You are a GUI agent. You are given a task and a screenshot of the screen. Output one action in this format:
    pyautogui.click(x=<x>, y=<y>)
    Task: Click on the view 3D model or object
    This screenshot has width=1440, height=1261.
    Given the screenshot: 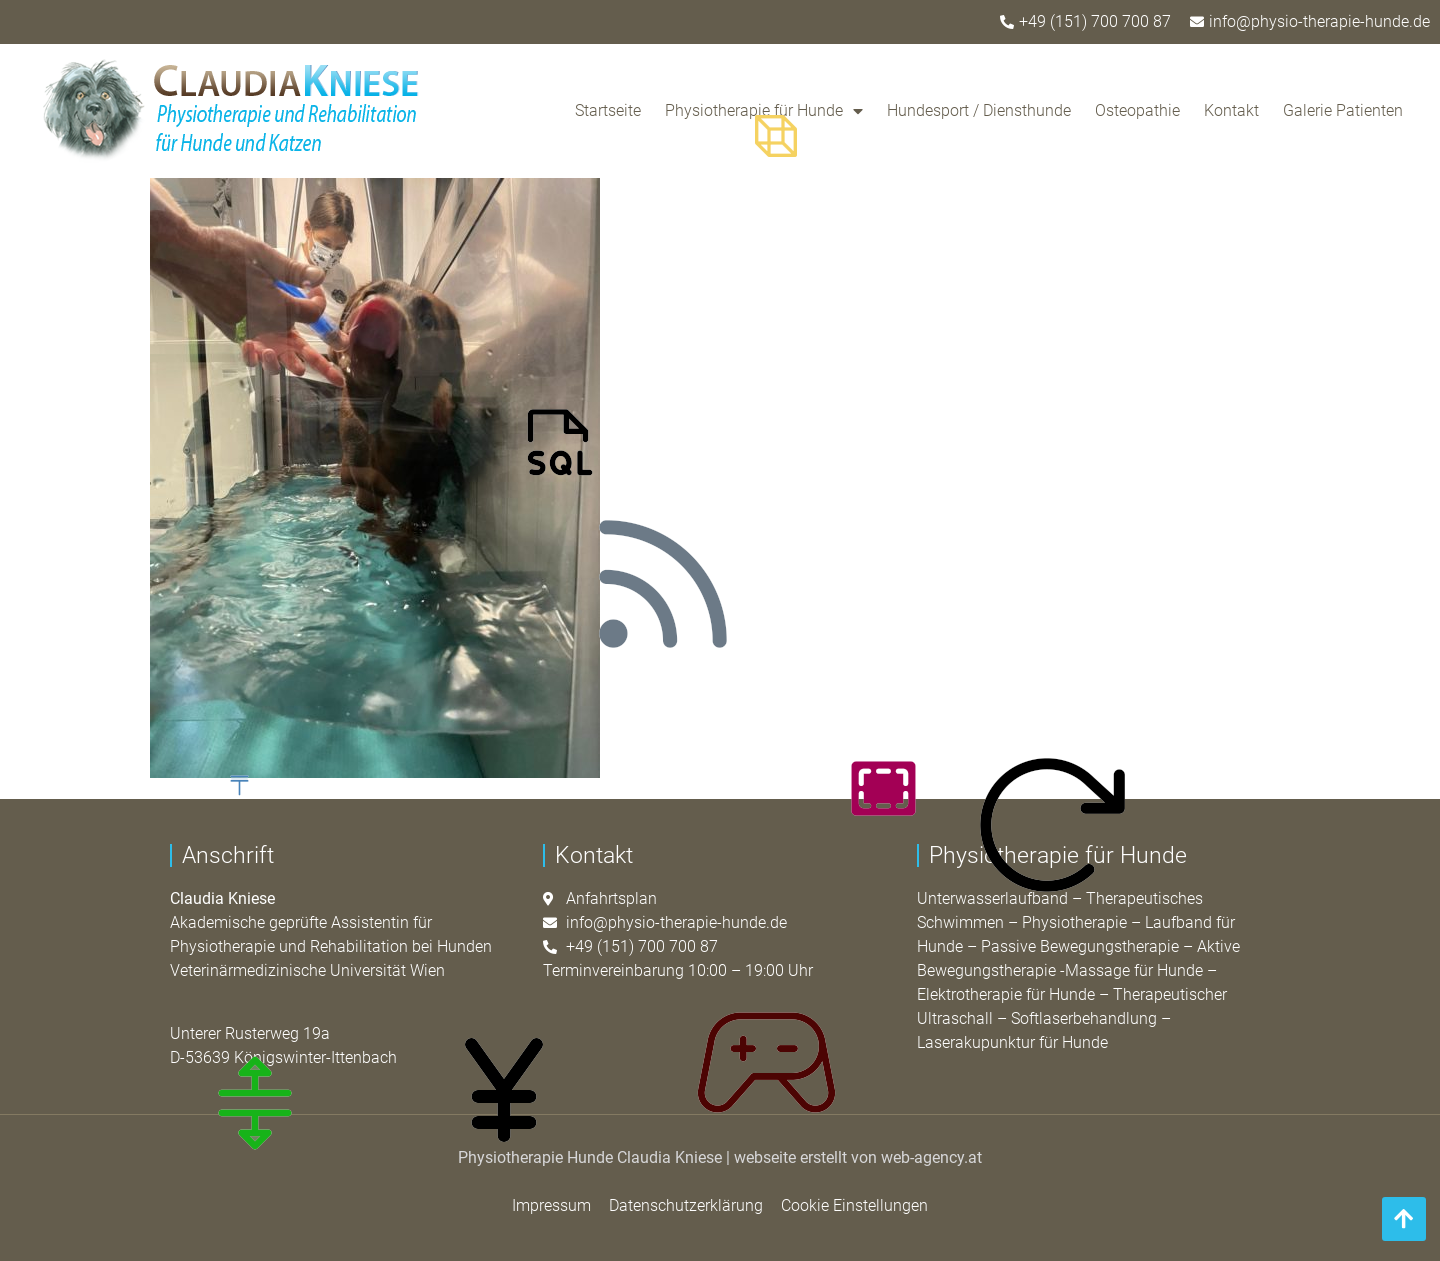 What is the action you would take?
    pyautogui.click(x=776, y=136)
    